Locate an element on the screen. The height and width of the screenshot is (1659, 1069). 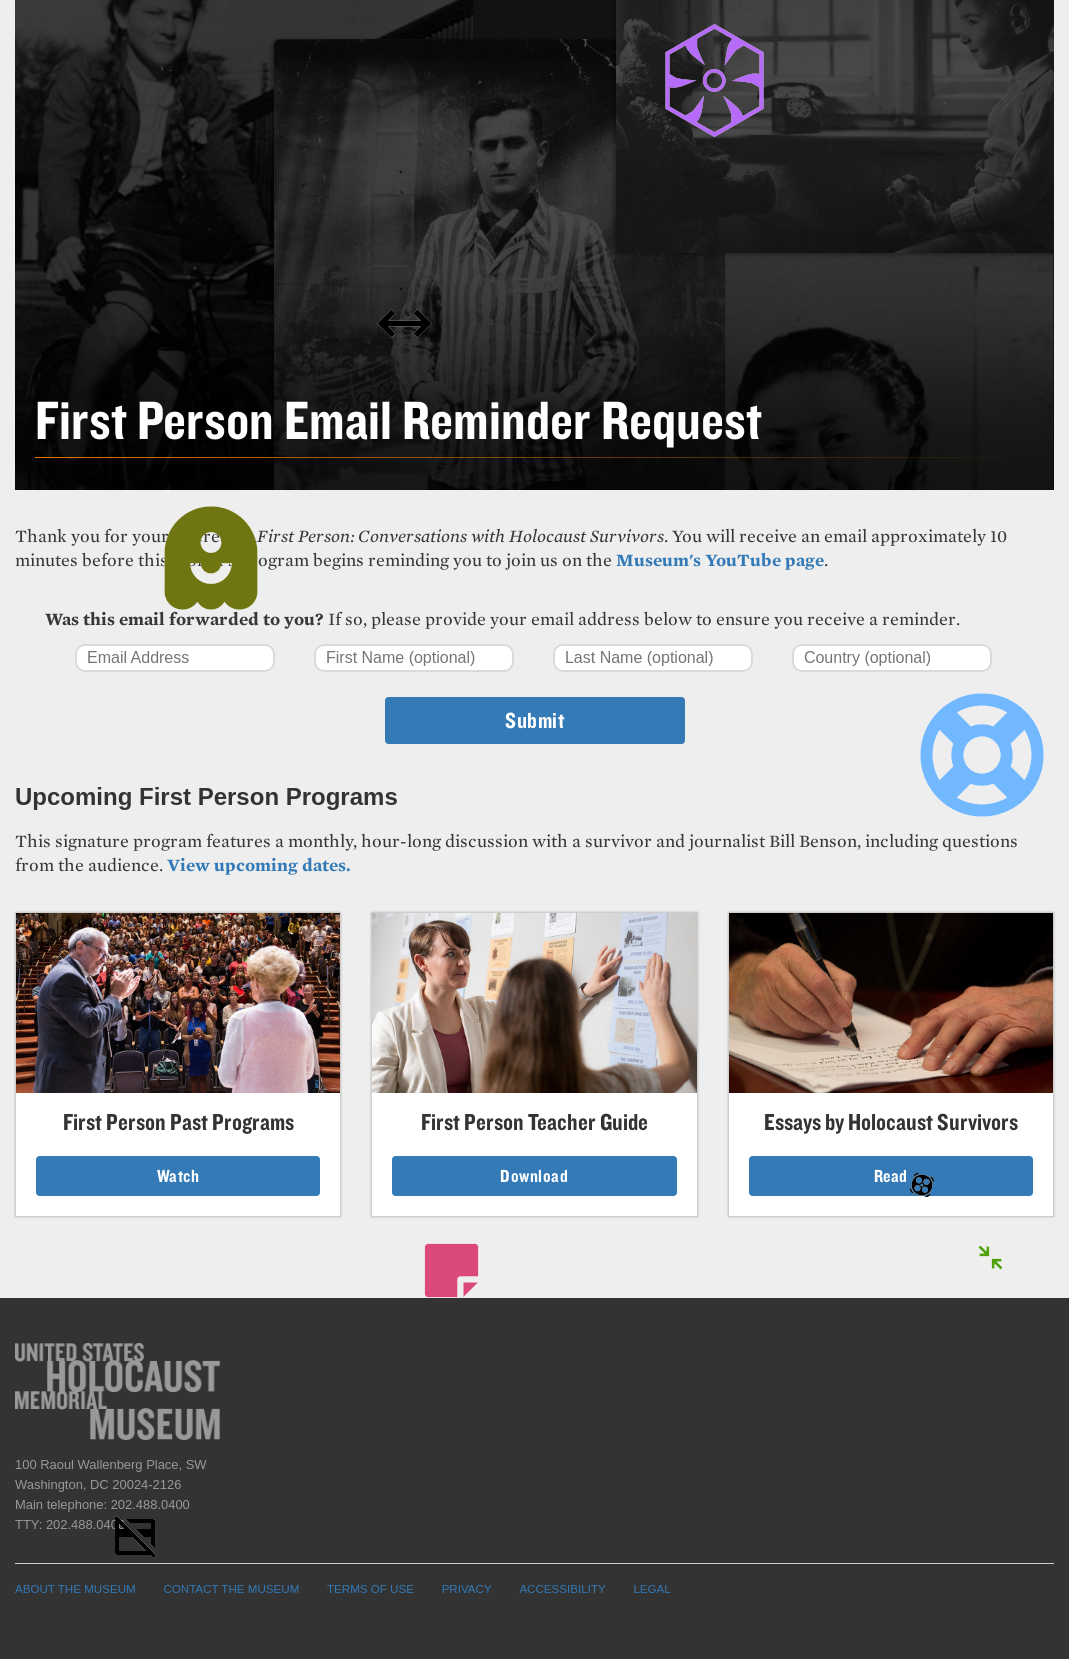
expand content horizontally is located at coordinates (404, 323).